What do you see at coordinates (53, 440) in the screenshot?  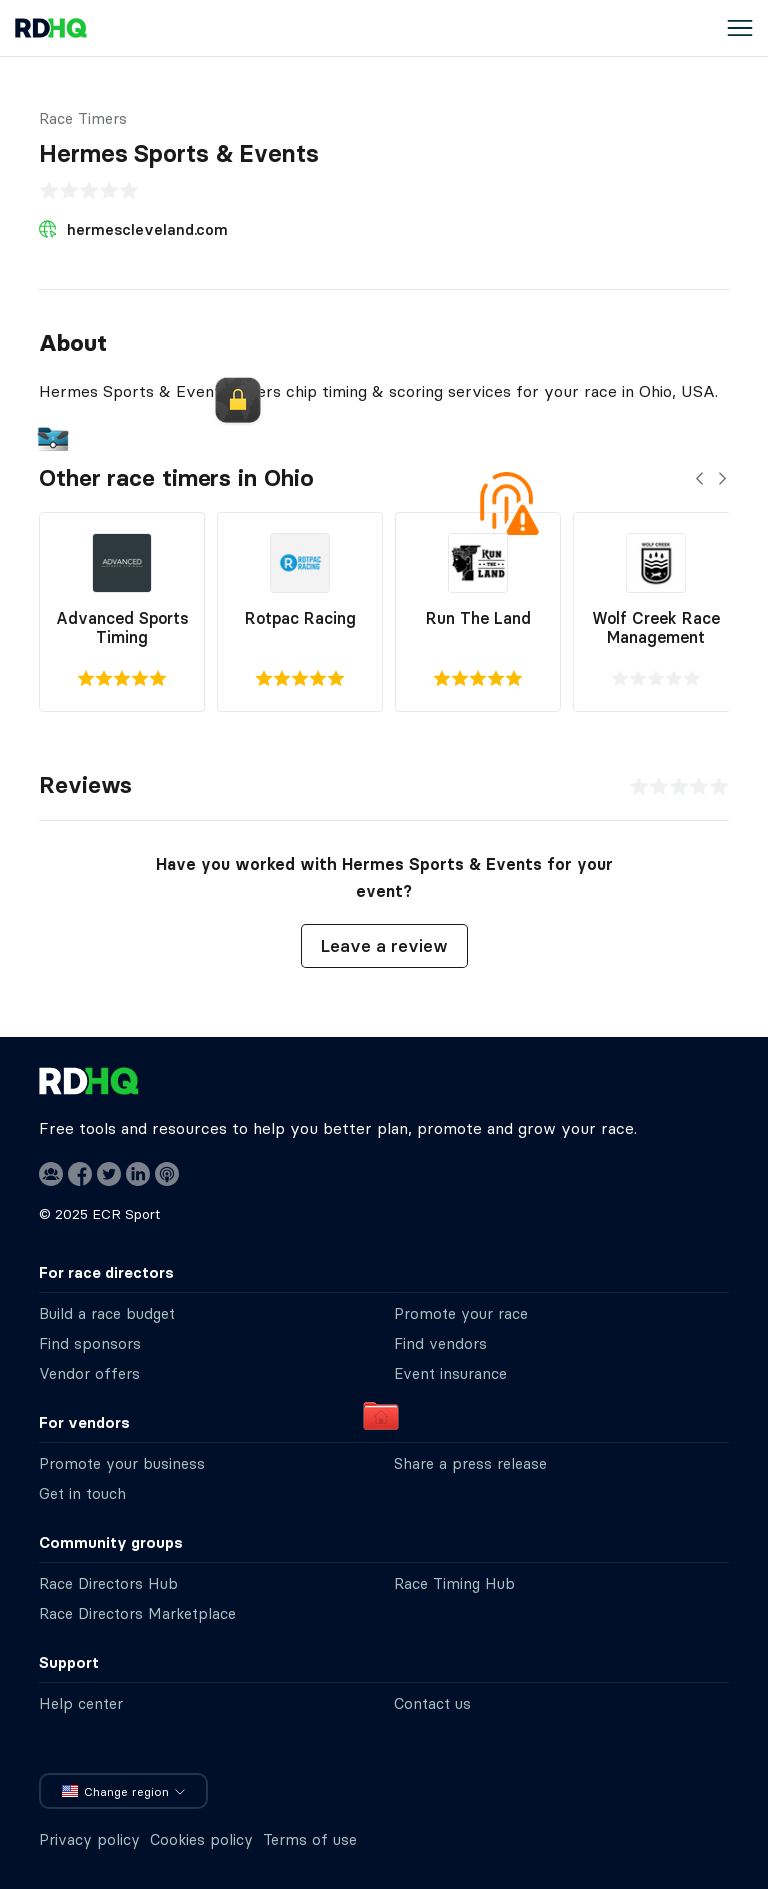 I see `folder for storing pokémon great ball-related files` at bounding box center [53, 440].